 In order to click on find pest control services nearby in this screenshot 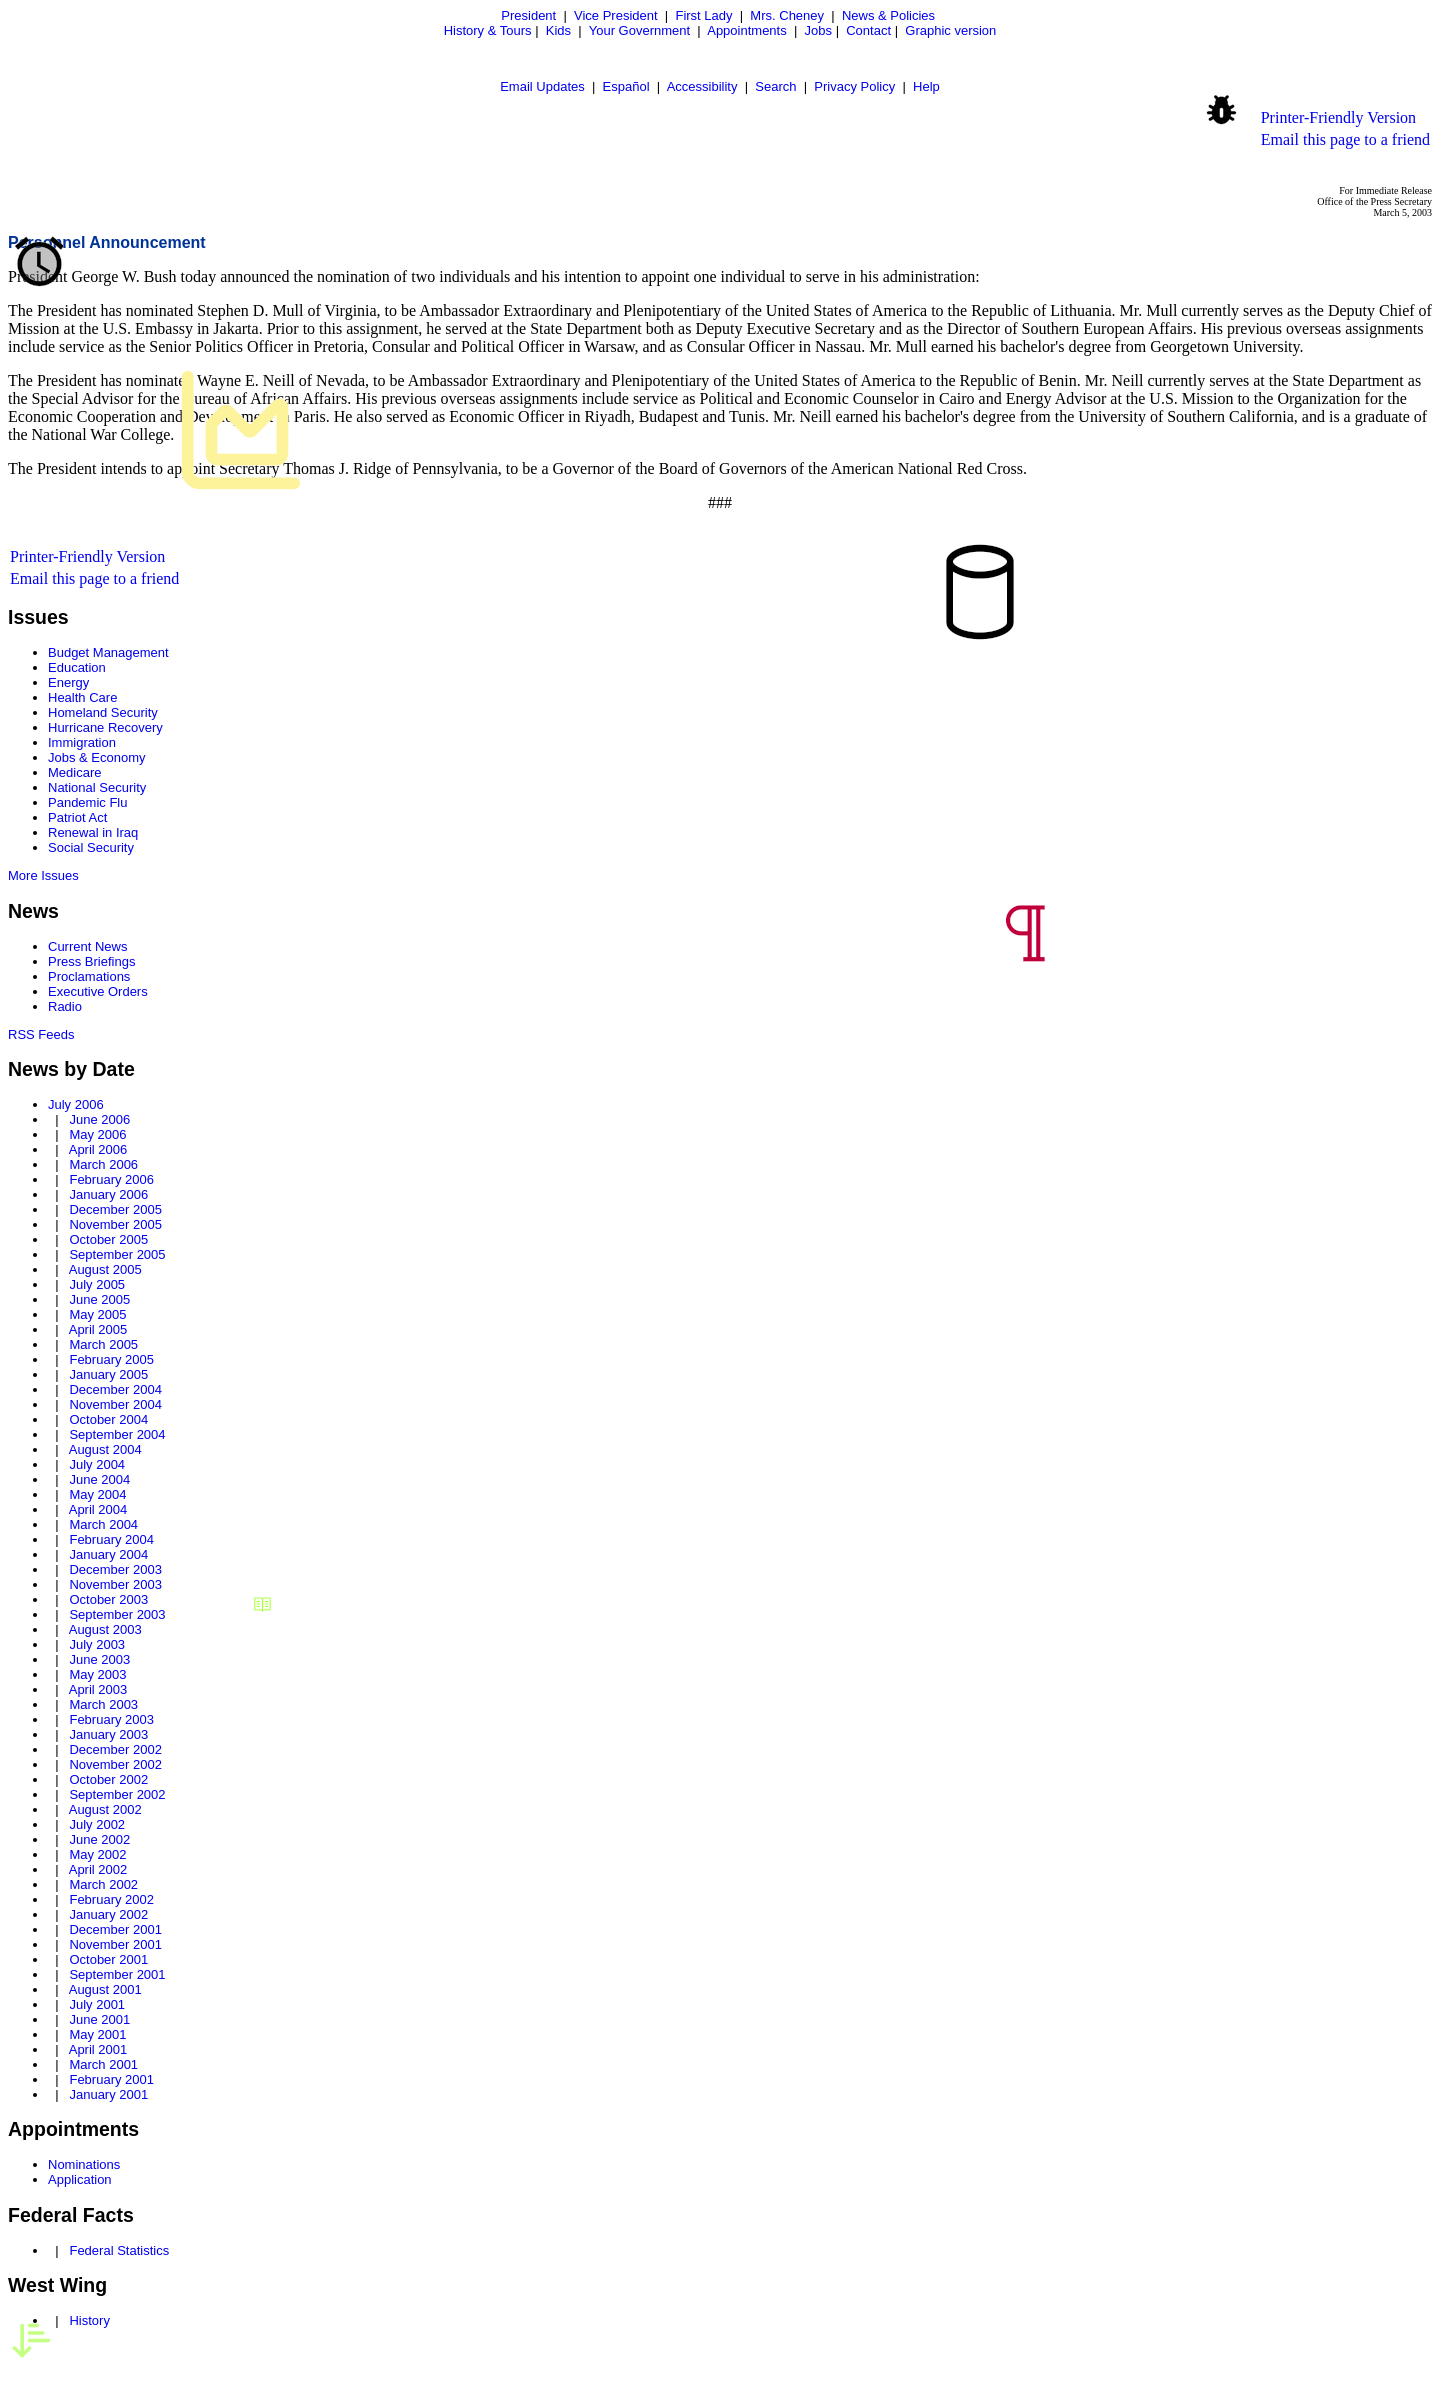, I will do `click(1221, 109)`.